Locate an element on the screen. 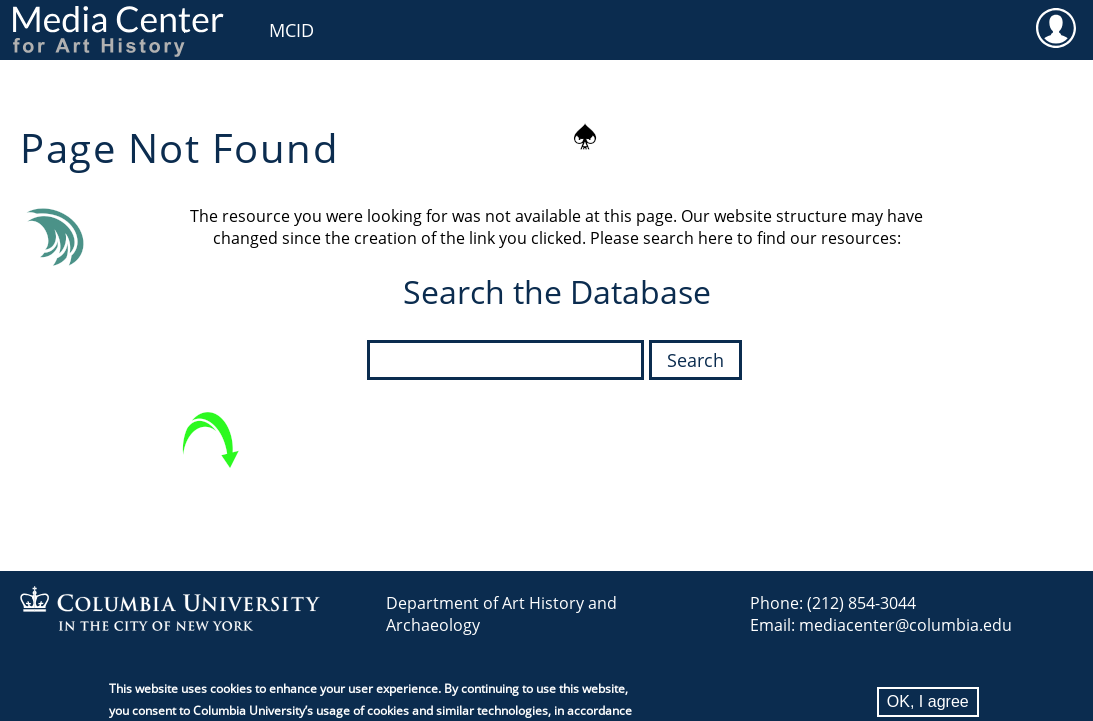 This screenshot has height=721, width=1093. indicates death or game over in a card game is located at coordinates (585, 136).